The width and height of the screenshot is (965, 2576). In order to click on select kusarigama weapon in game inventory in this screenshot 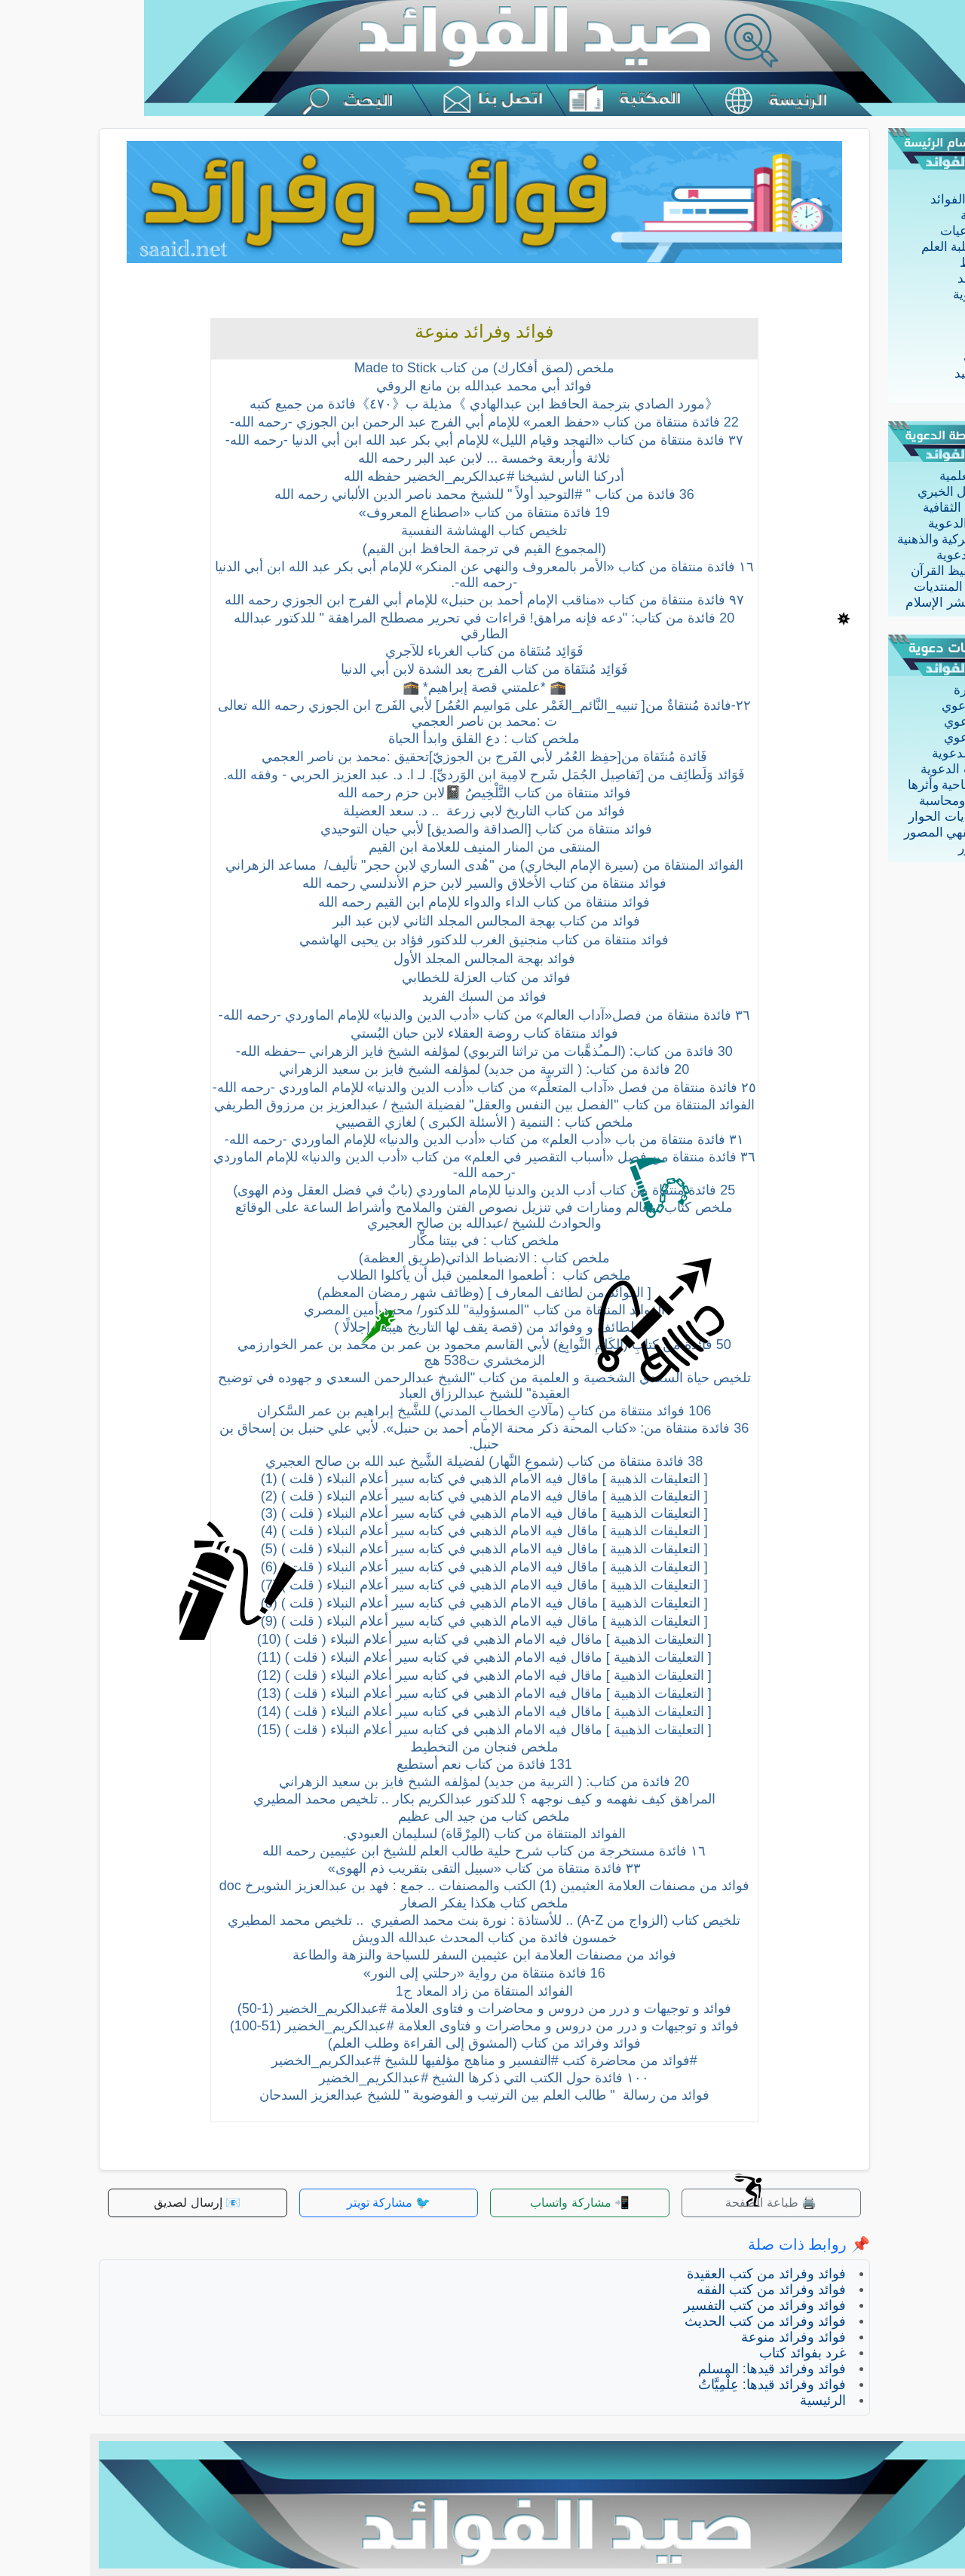, I will do `click(660, 1188)`.